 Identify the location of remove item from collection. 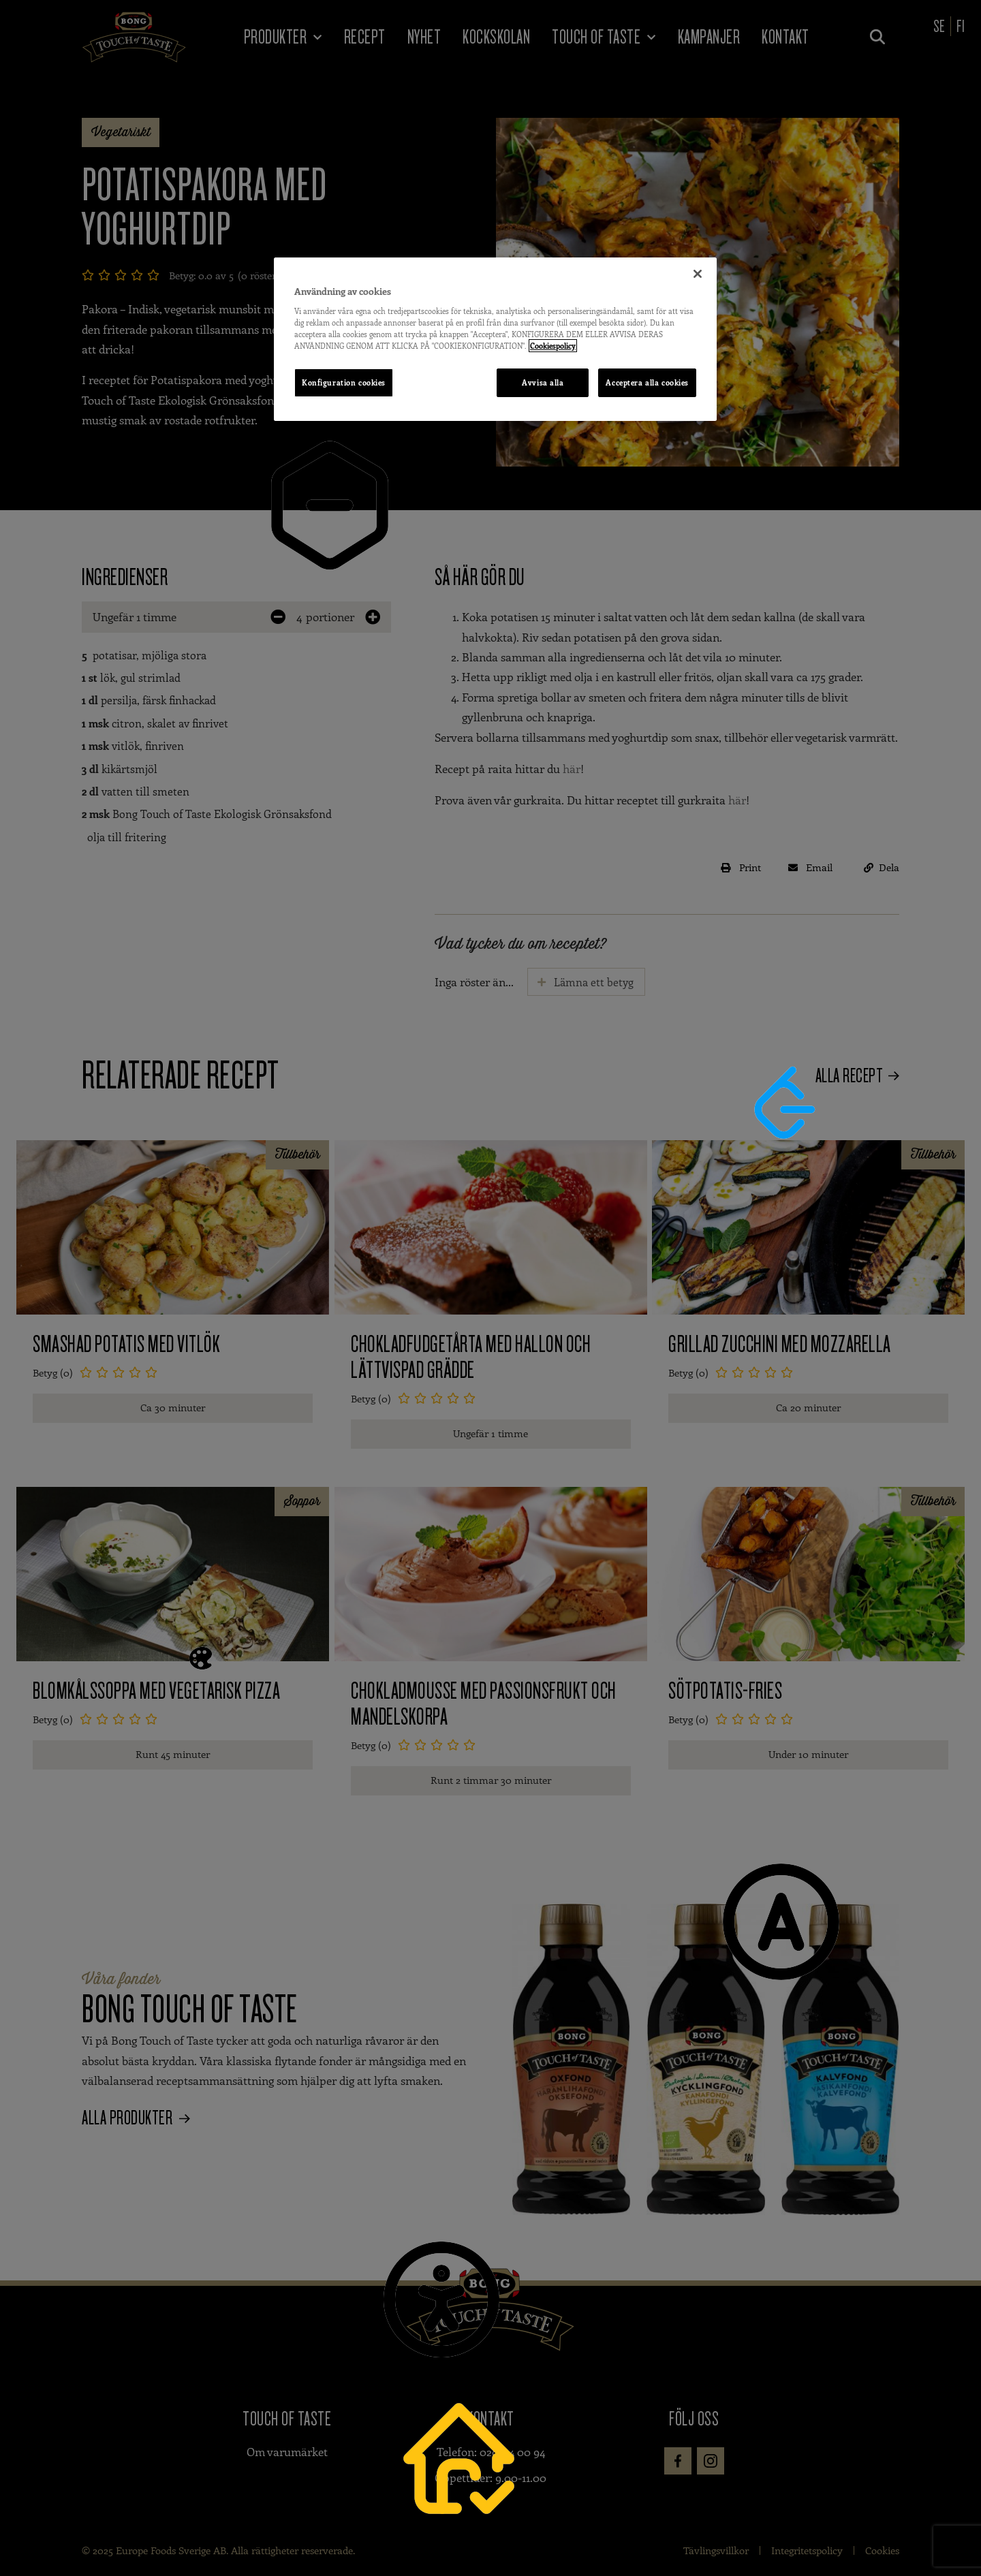
(330, 505).